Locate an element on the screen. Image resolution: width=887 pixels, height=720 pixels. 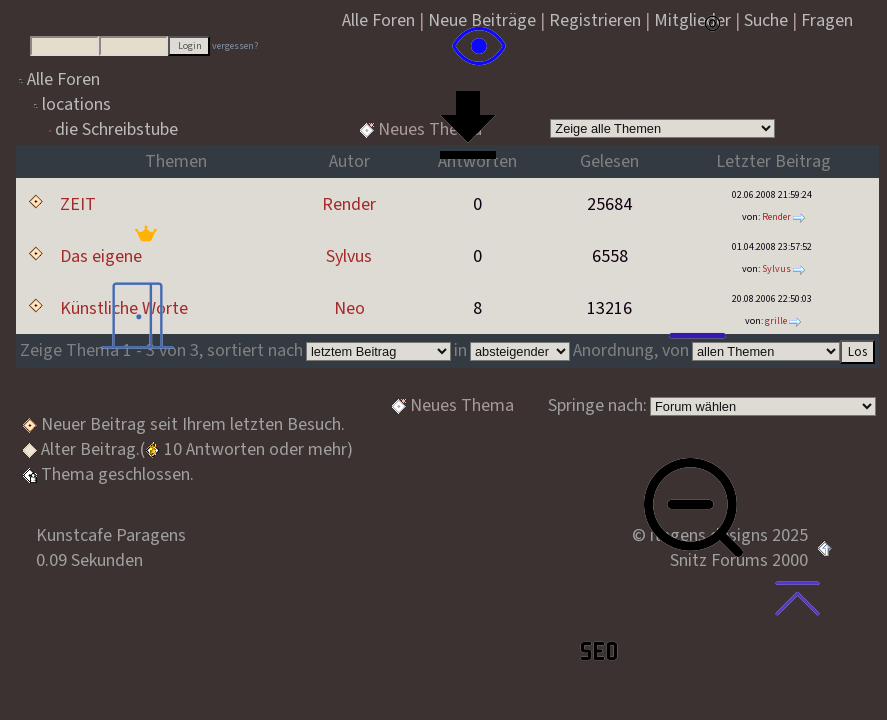
collapse or minimize a section is located at coordinates (797, 597).